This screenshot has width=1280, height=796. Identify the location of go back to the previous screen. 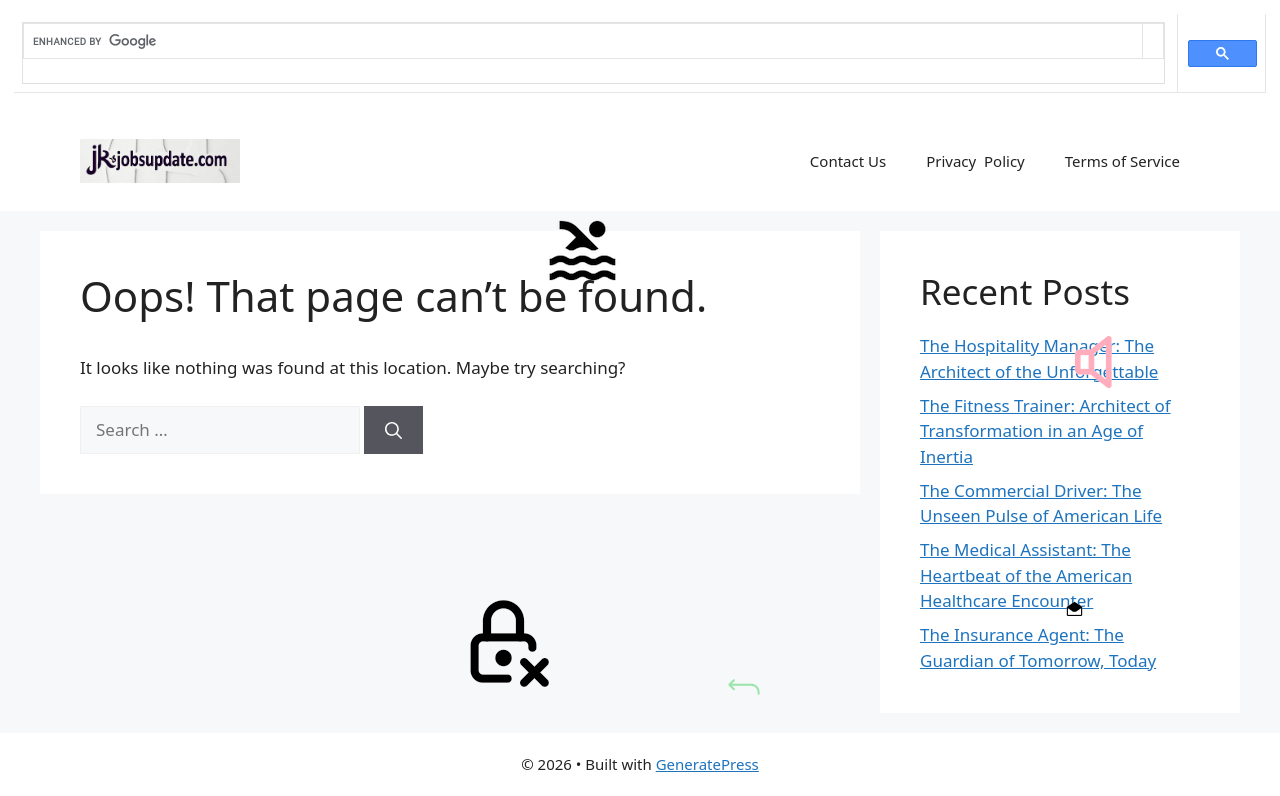
(744, 687).